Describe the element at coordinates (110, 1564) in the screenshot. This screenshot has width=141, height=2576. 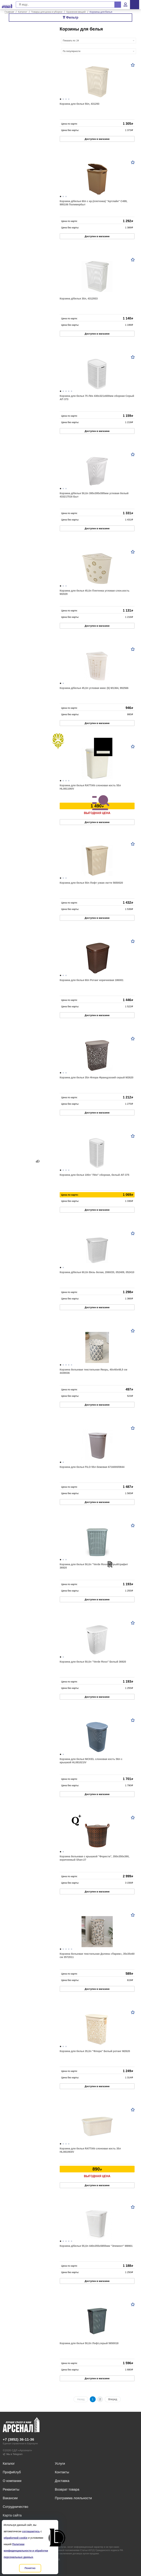
I see `rolls-royce brand logo` at that location.